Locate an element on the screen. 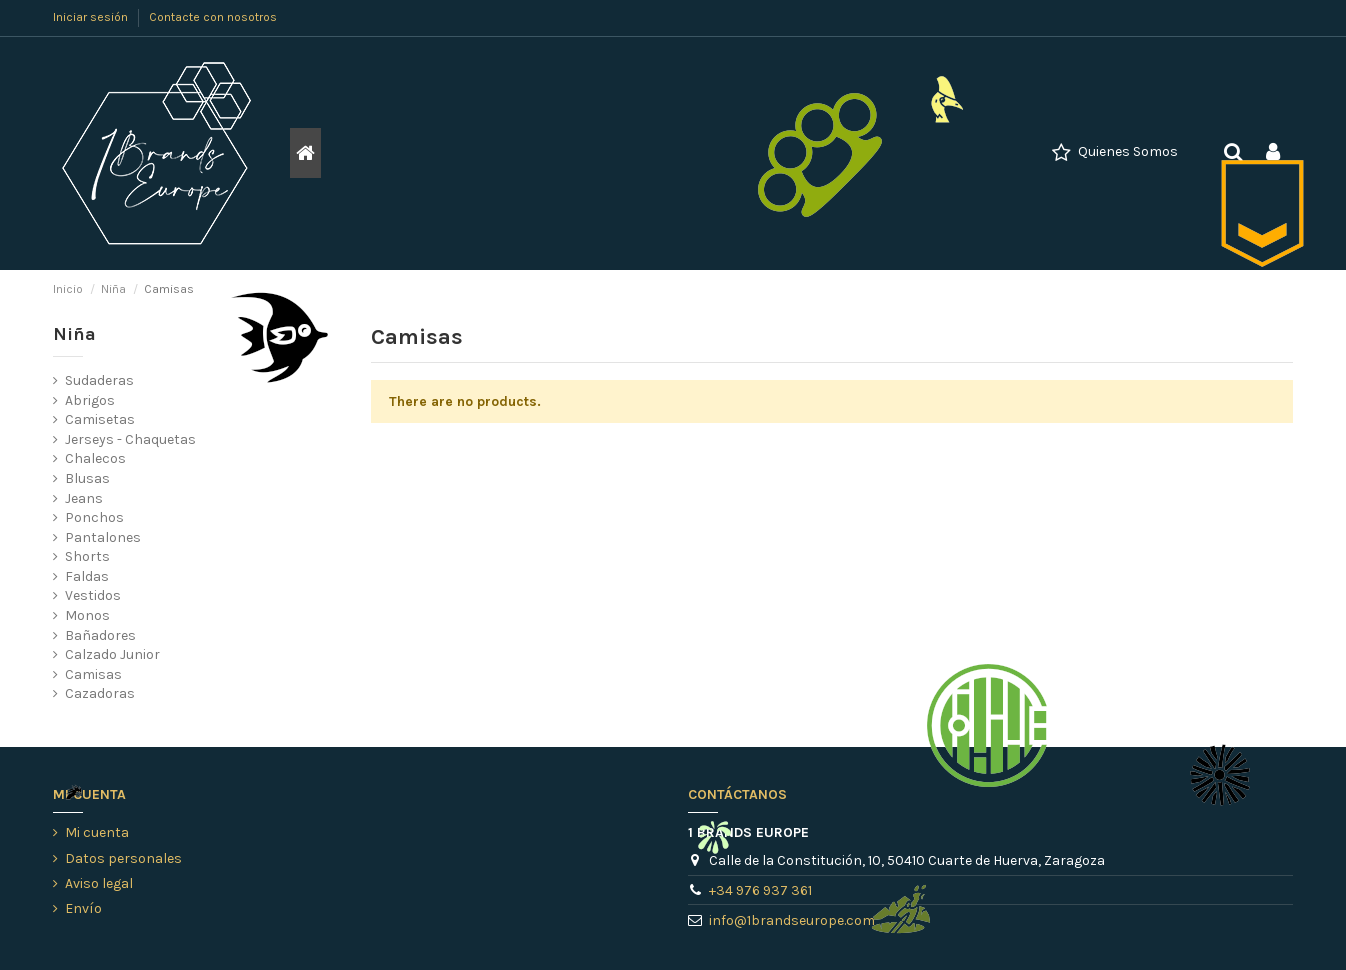  cast an electrical or lightning spell is located at coordinates (73, 791).